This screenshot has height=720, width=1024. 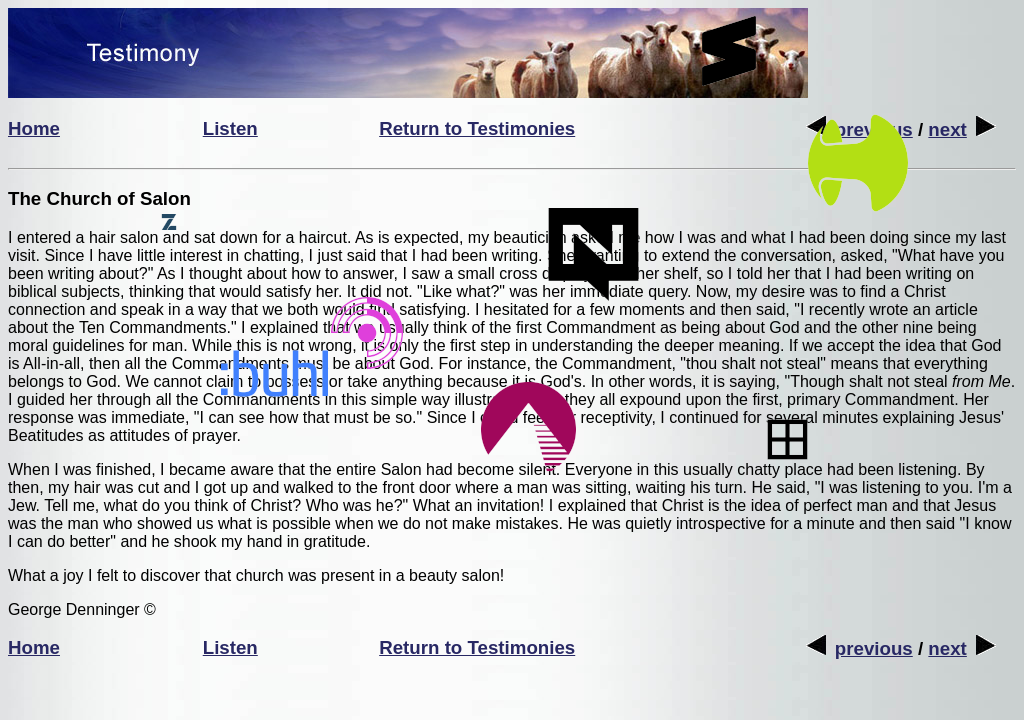 I want to click on open freshrss feed reader app, so click(x=367, y=333).